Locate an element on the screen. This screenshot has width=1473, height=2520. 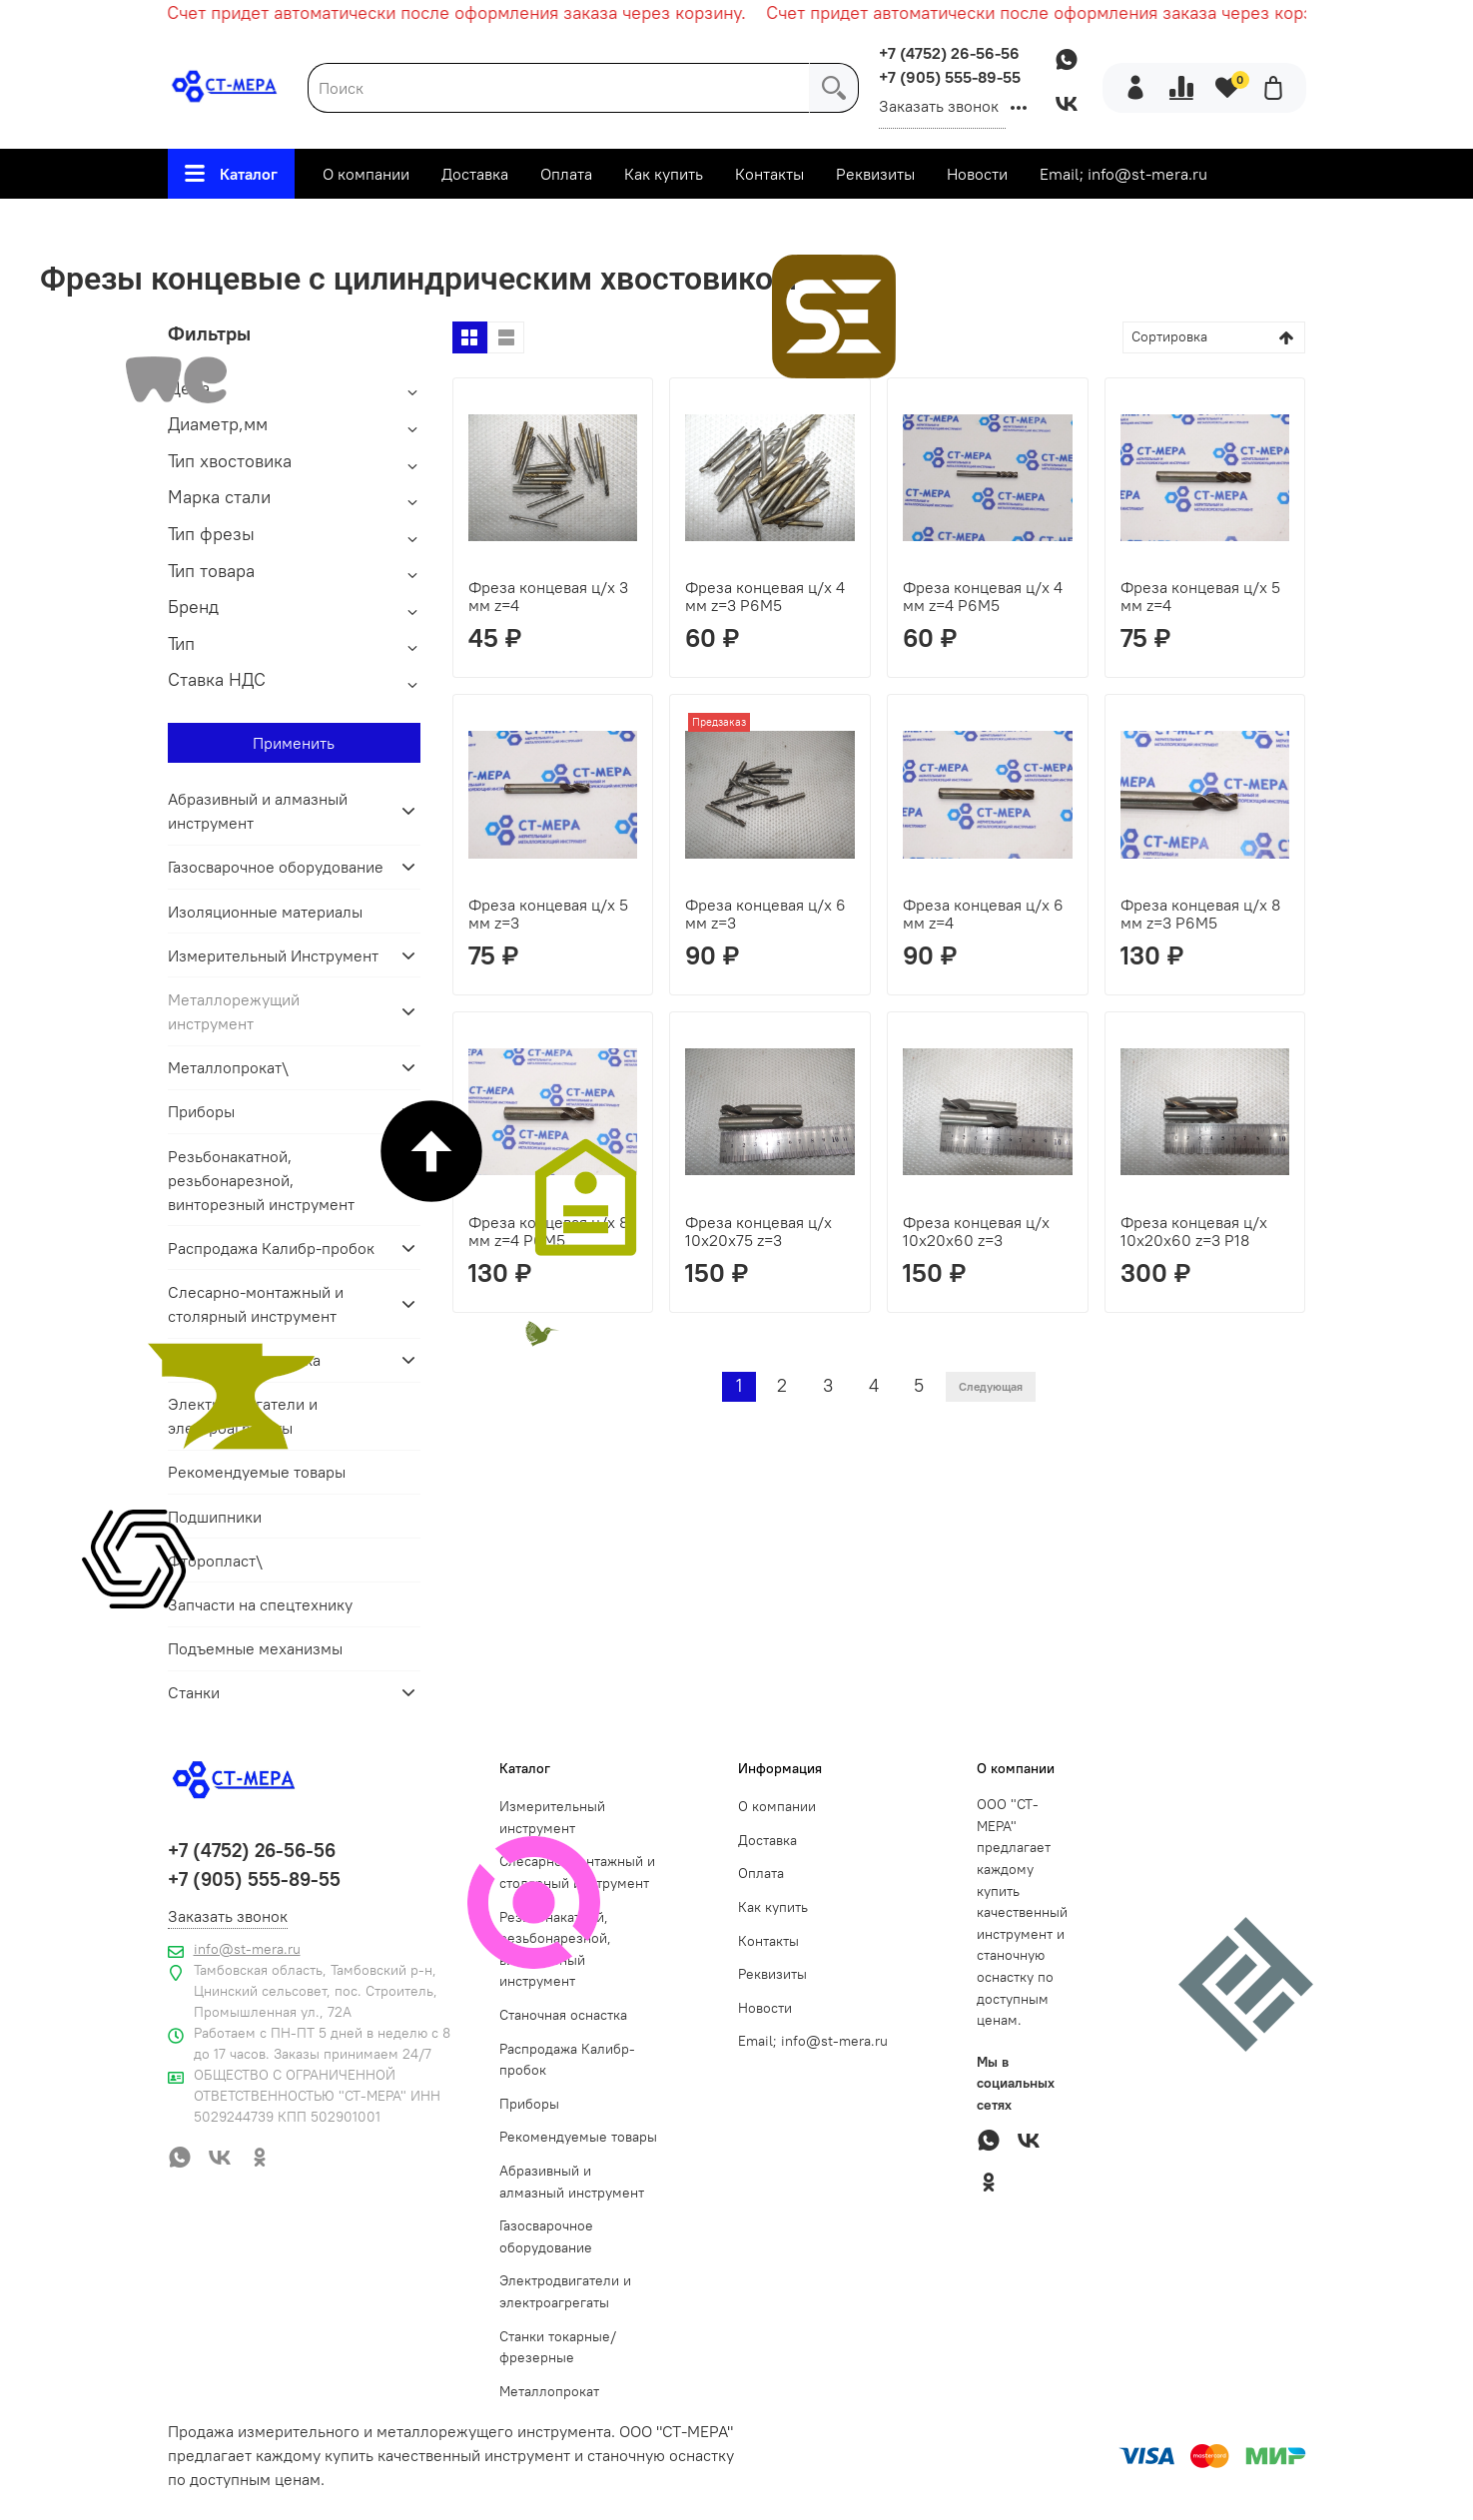
view product pricing or tag details is located at coordinates (585, 1199).